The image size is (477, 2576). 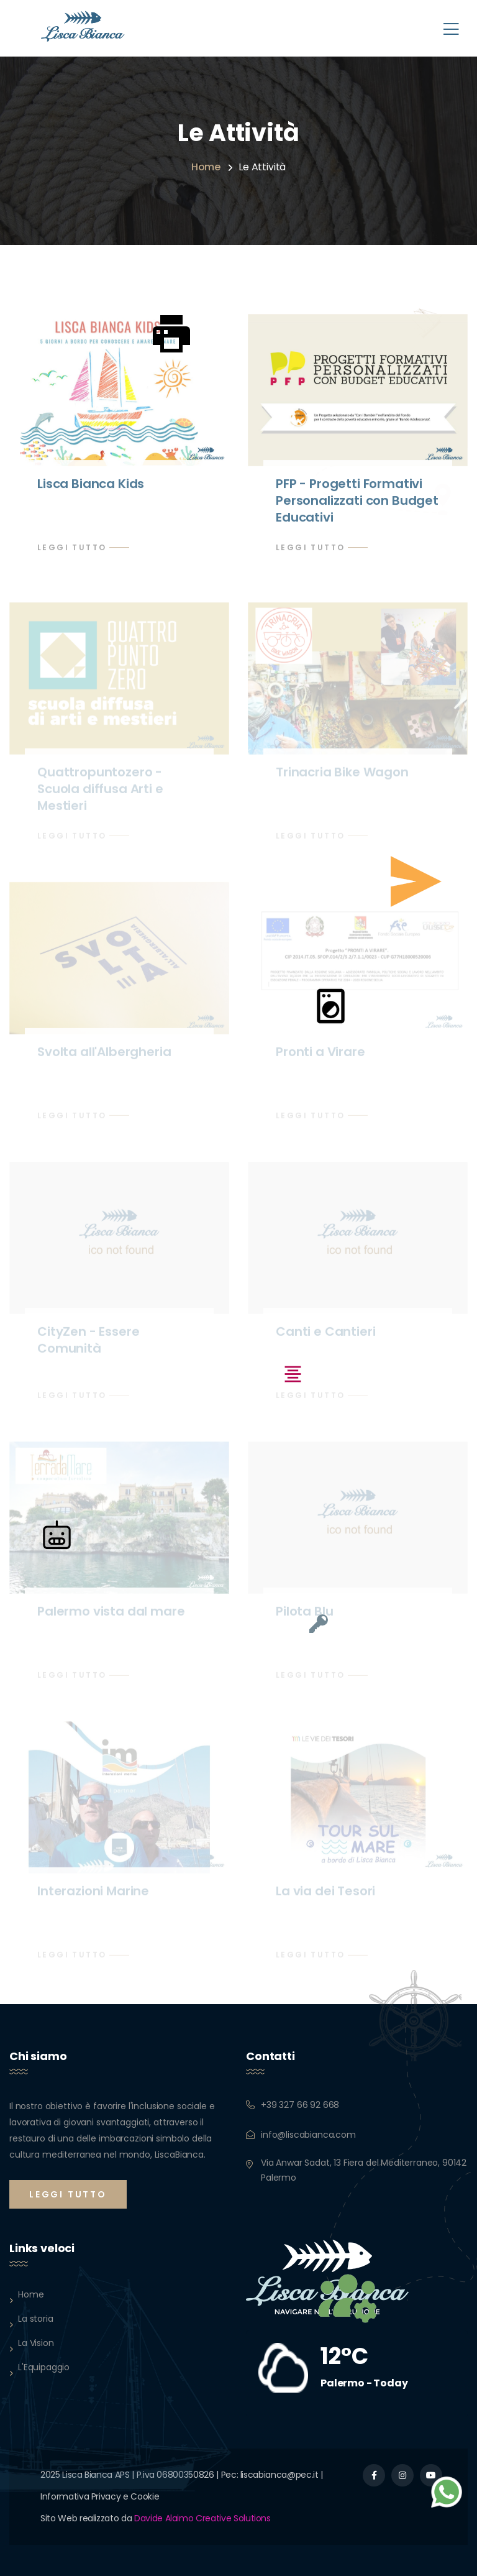 I want to click on access AI assistant or chatbot, so click(x=57, y=1536).